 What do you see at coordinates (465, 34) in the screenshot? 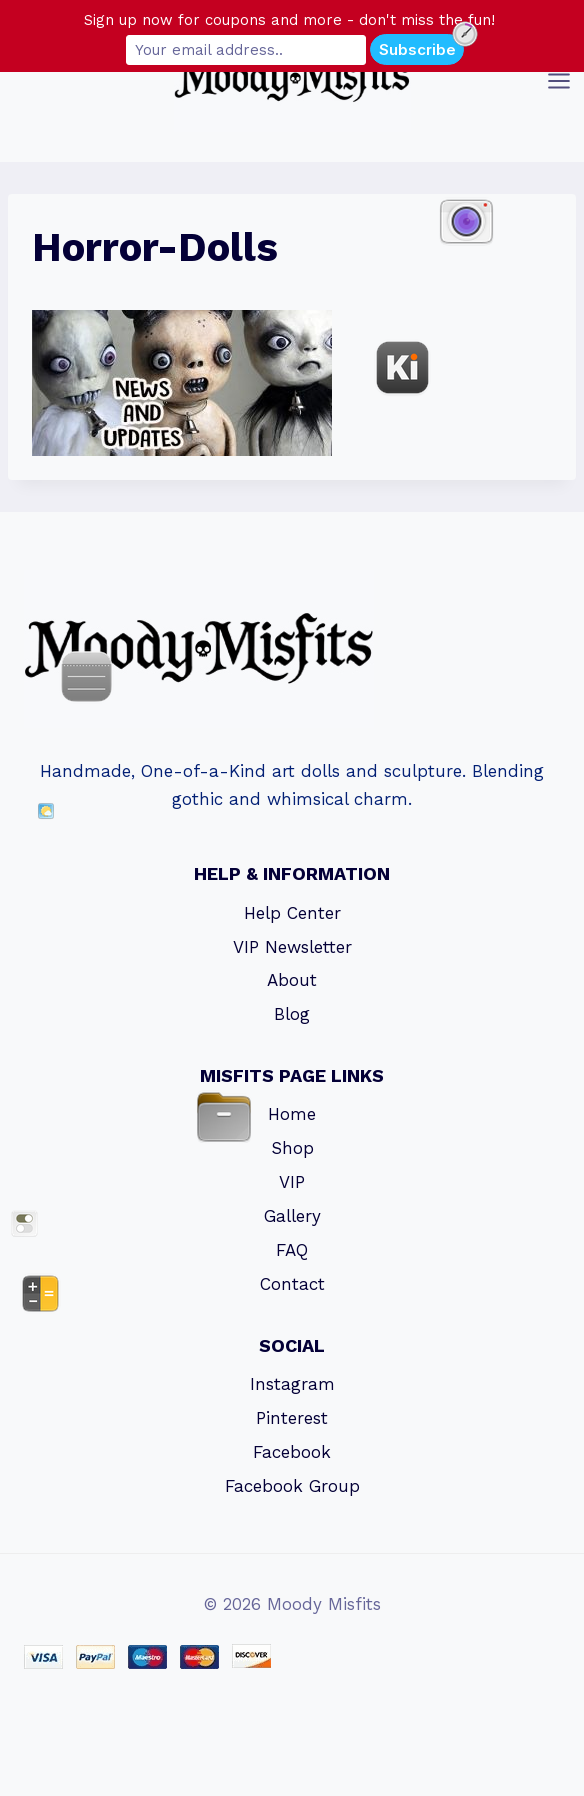
I see `open sysprof system profiler application` at bounding box center [465, 34].